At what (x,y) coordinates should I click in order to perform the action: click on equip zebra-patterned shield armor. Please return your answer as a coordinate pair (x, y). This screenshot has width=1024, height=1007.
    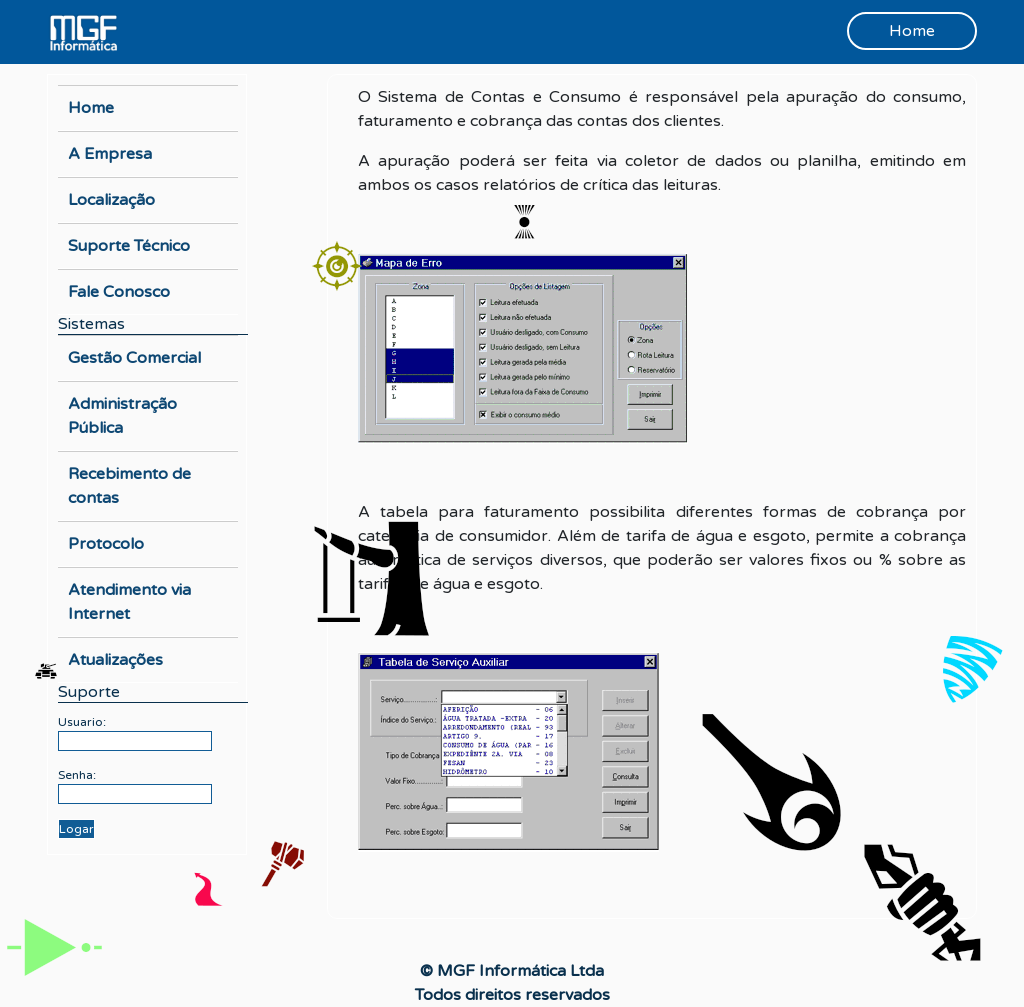
    Looking at the image, I should click on (971, 669).